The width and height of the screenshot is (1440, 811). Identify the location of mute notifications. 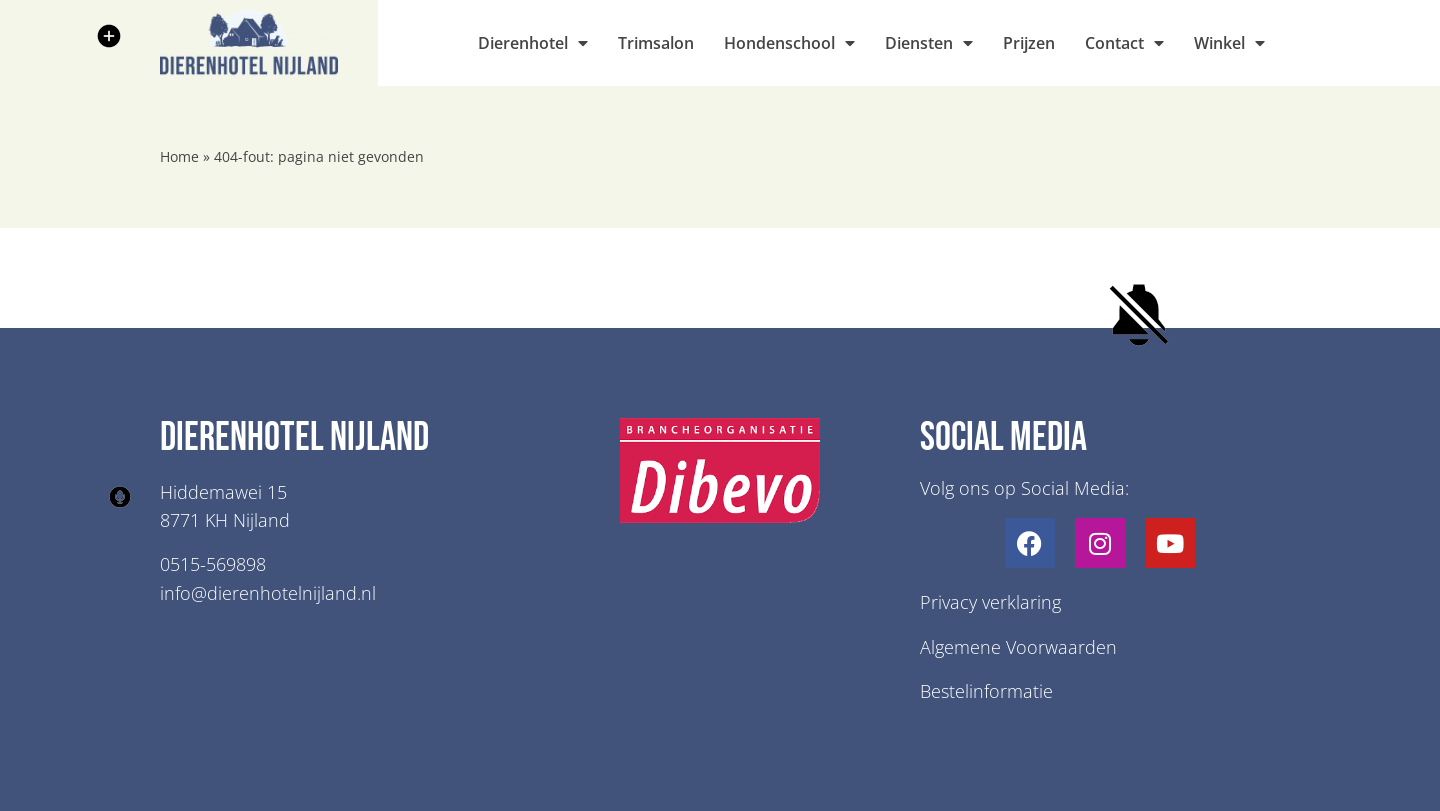
(1139, 315).